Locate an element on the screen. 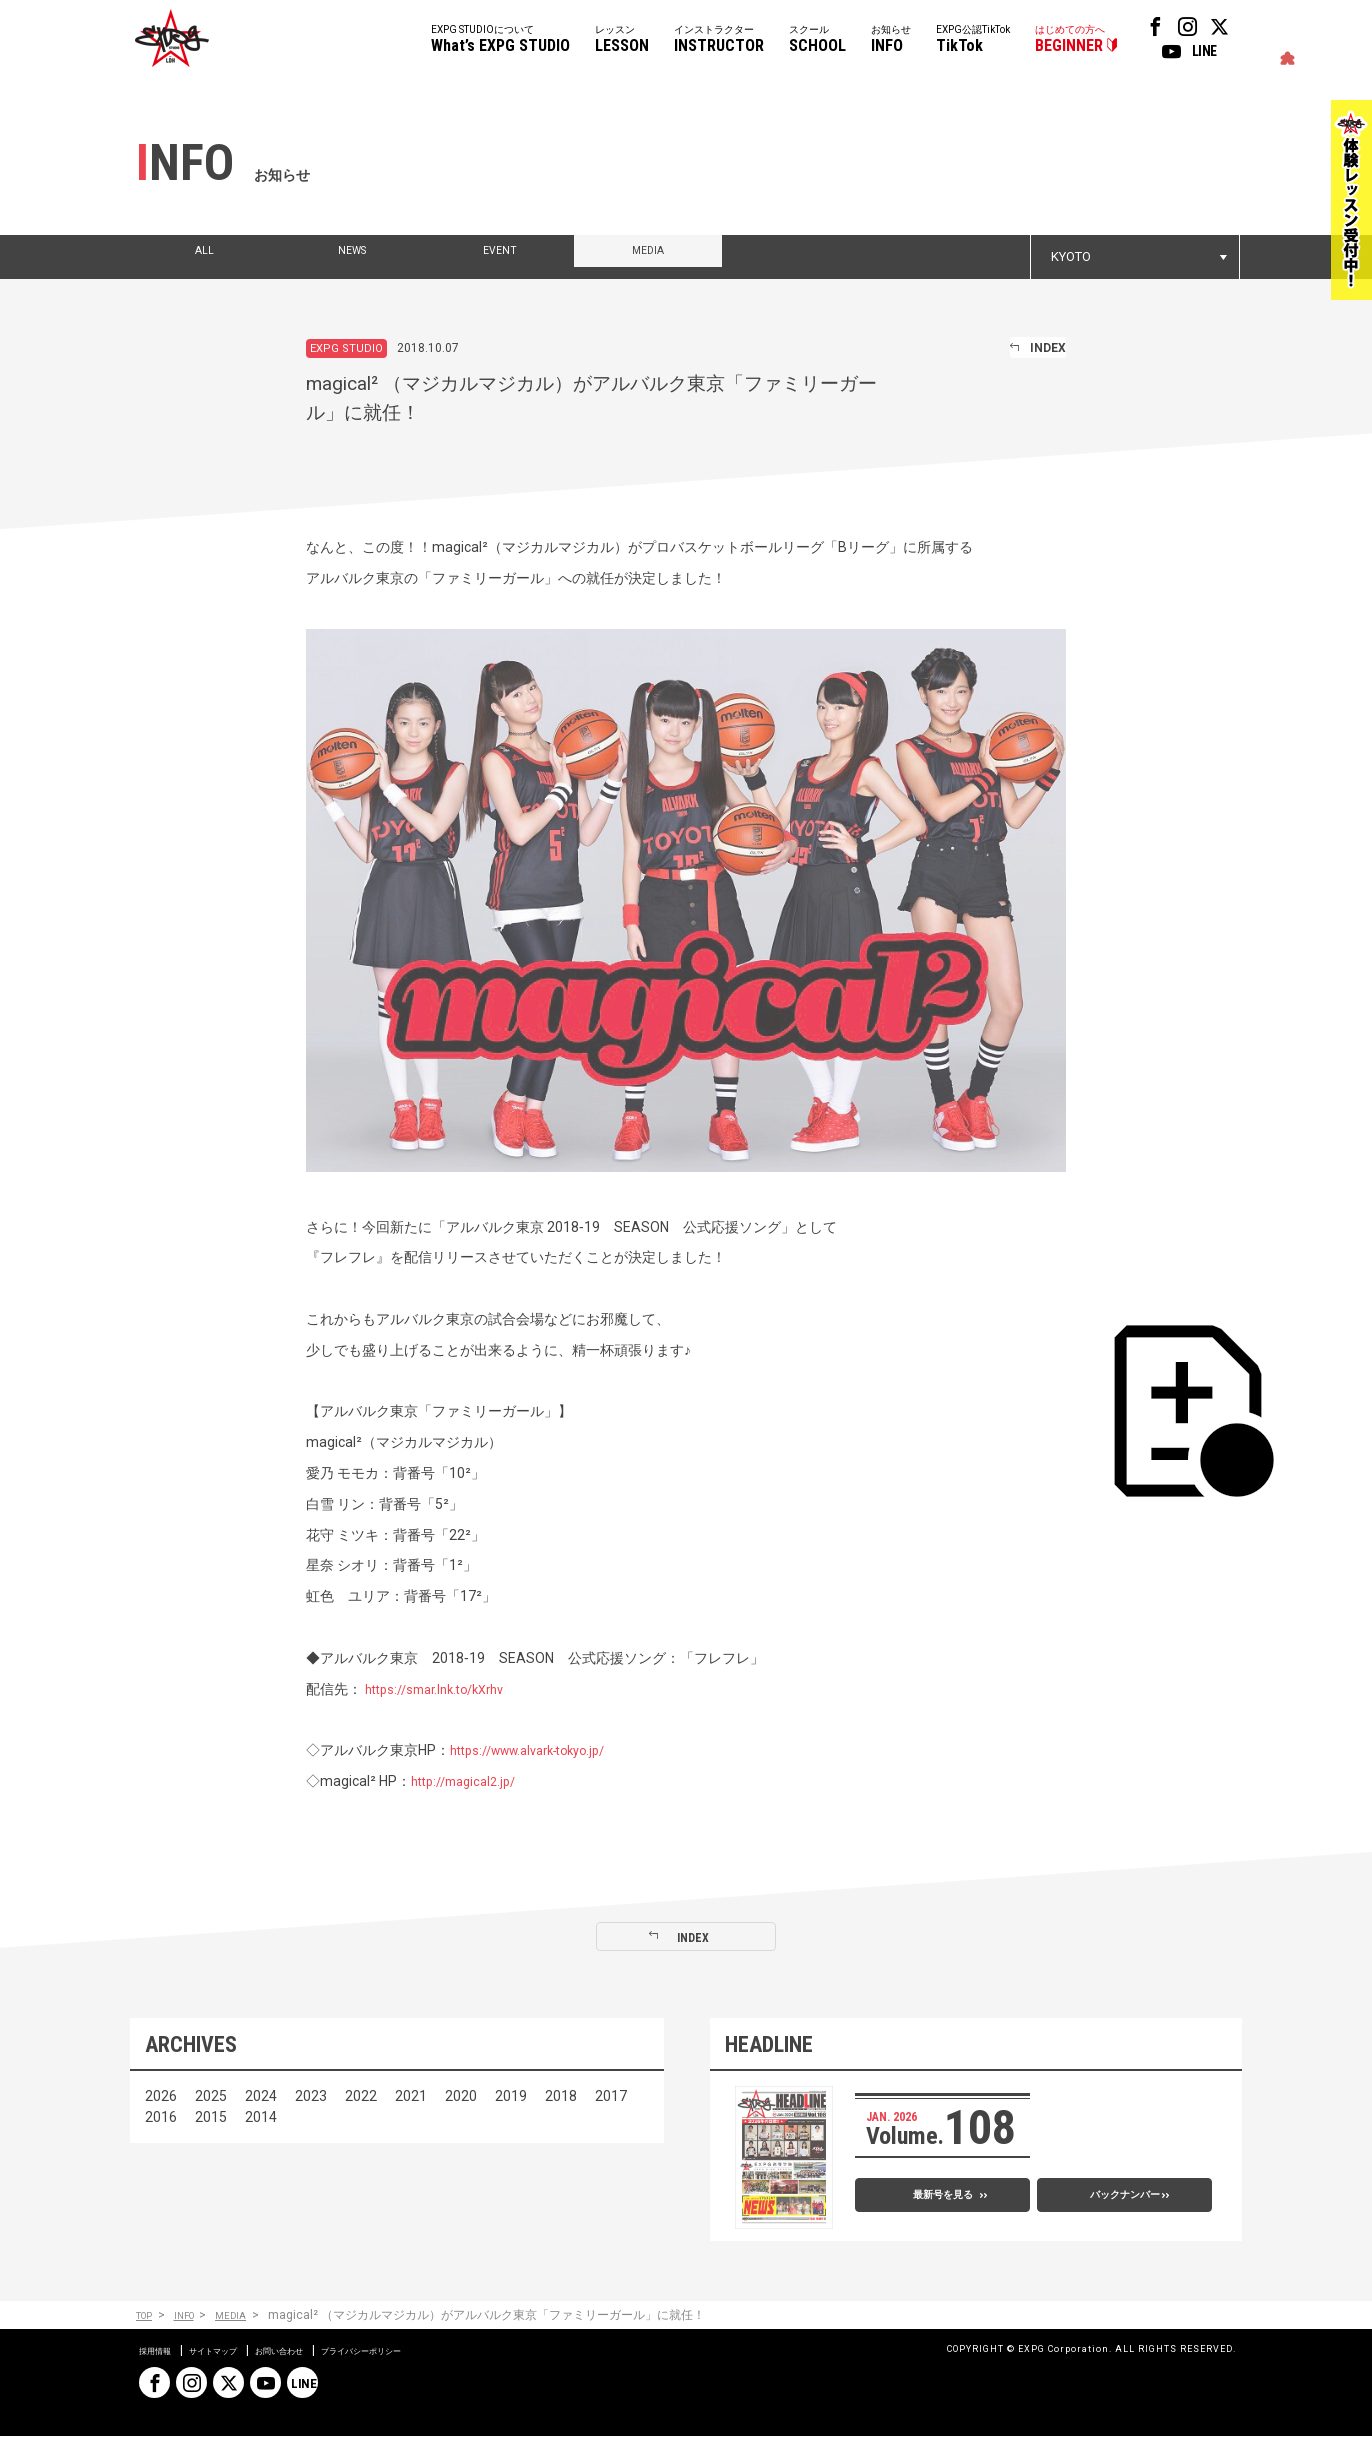  view pull request with new changes is located at coordinates (1188, 1411).